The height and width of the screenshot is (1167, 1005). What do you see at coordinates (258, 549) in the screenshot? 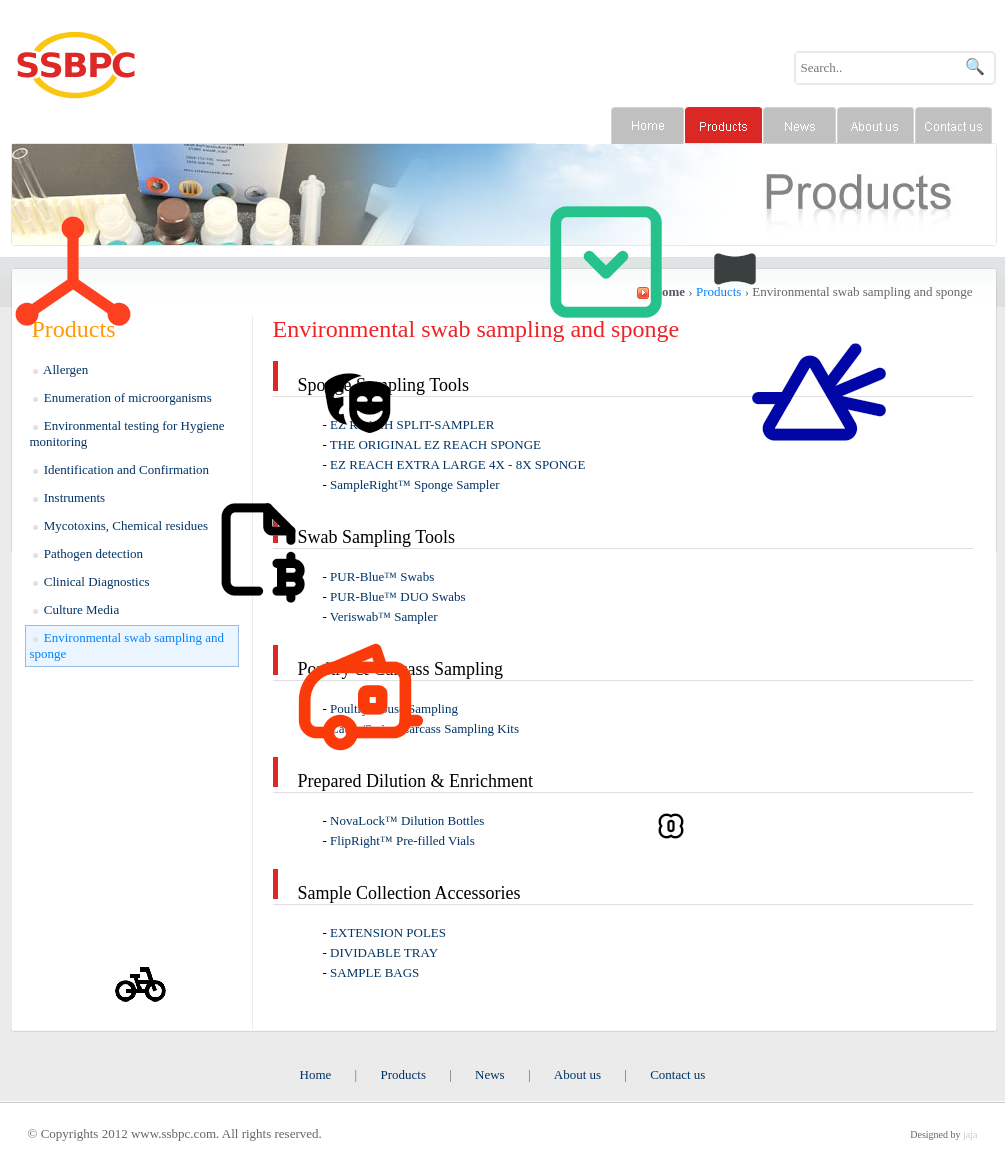
I see `view bitcoin-related document` at bounding box center [258, 549].